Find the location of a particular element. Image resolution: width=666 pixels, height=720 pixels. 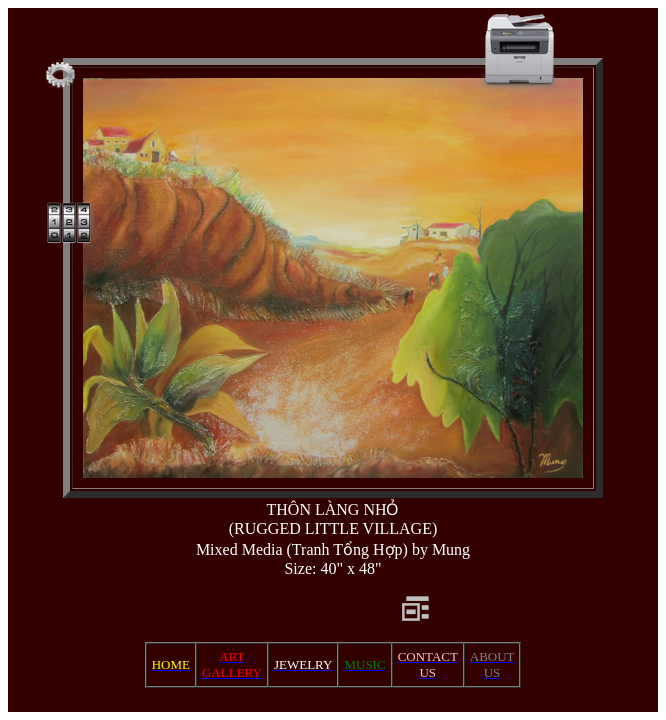

connect to a network printer is located at coordinates (519, 49).